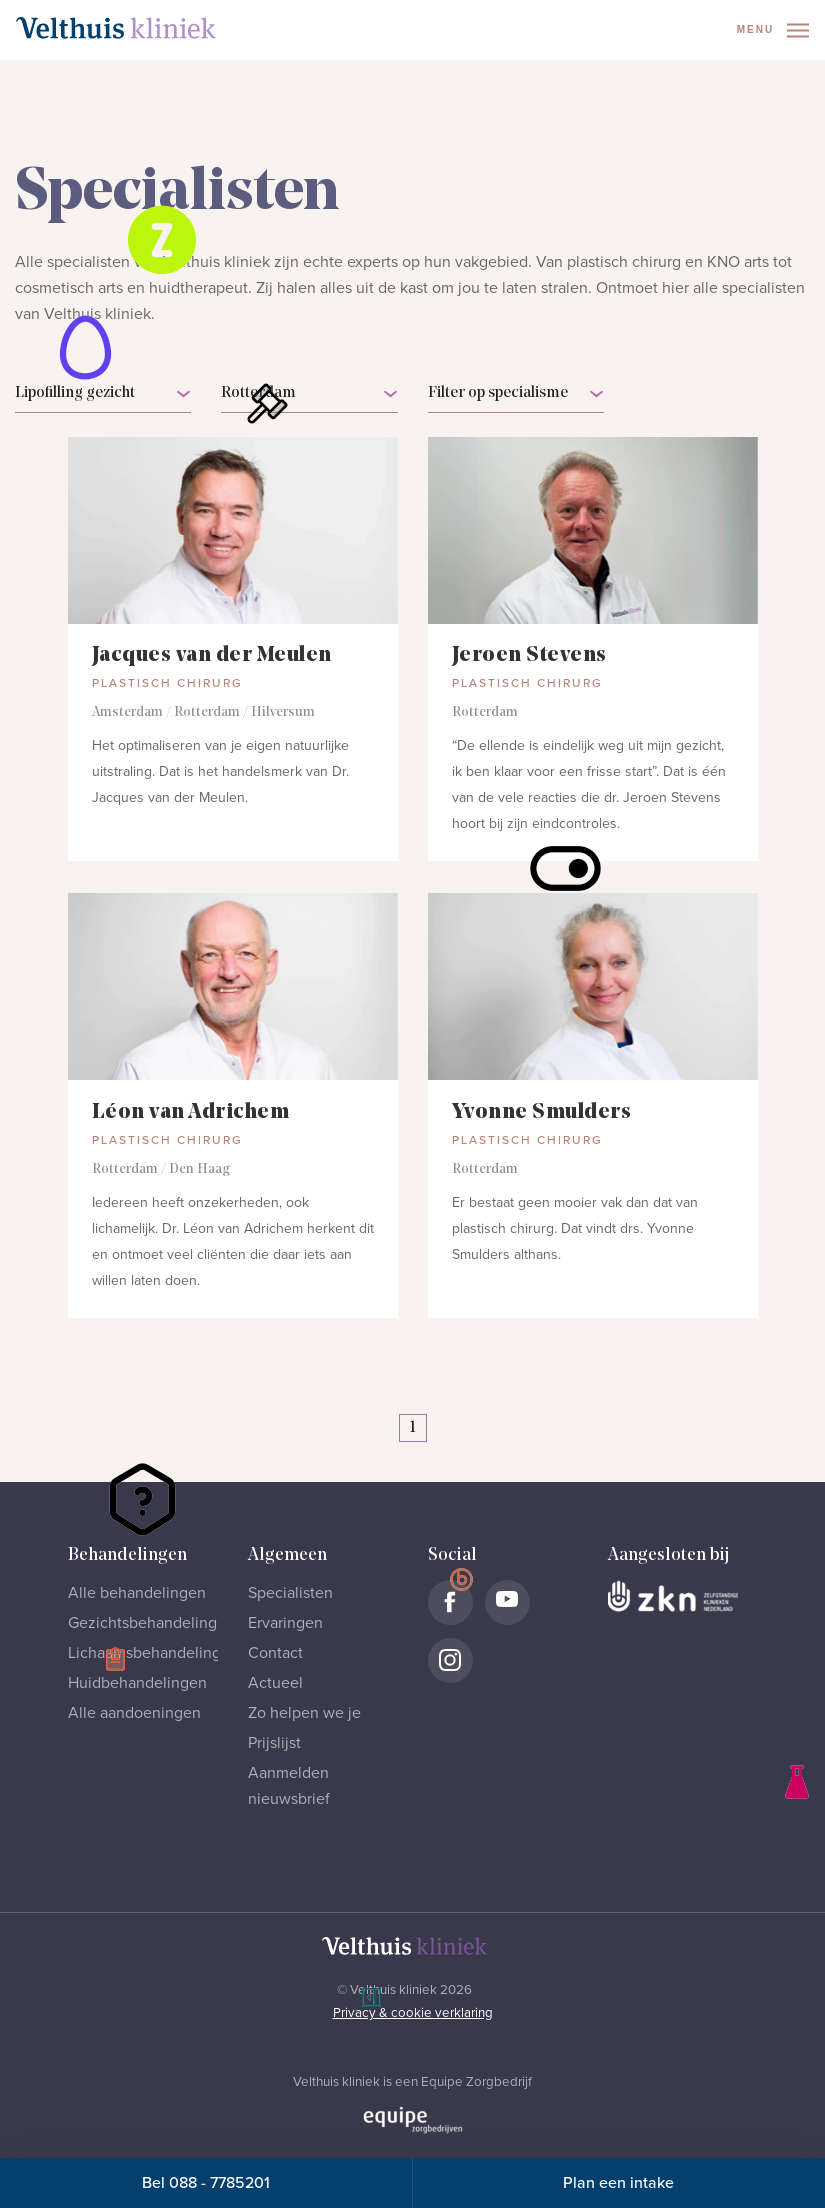  What do you see at coordinates (142, 1499) in the screenshot?
I see `access help or support options` at bounding box center [142, 1499].